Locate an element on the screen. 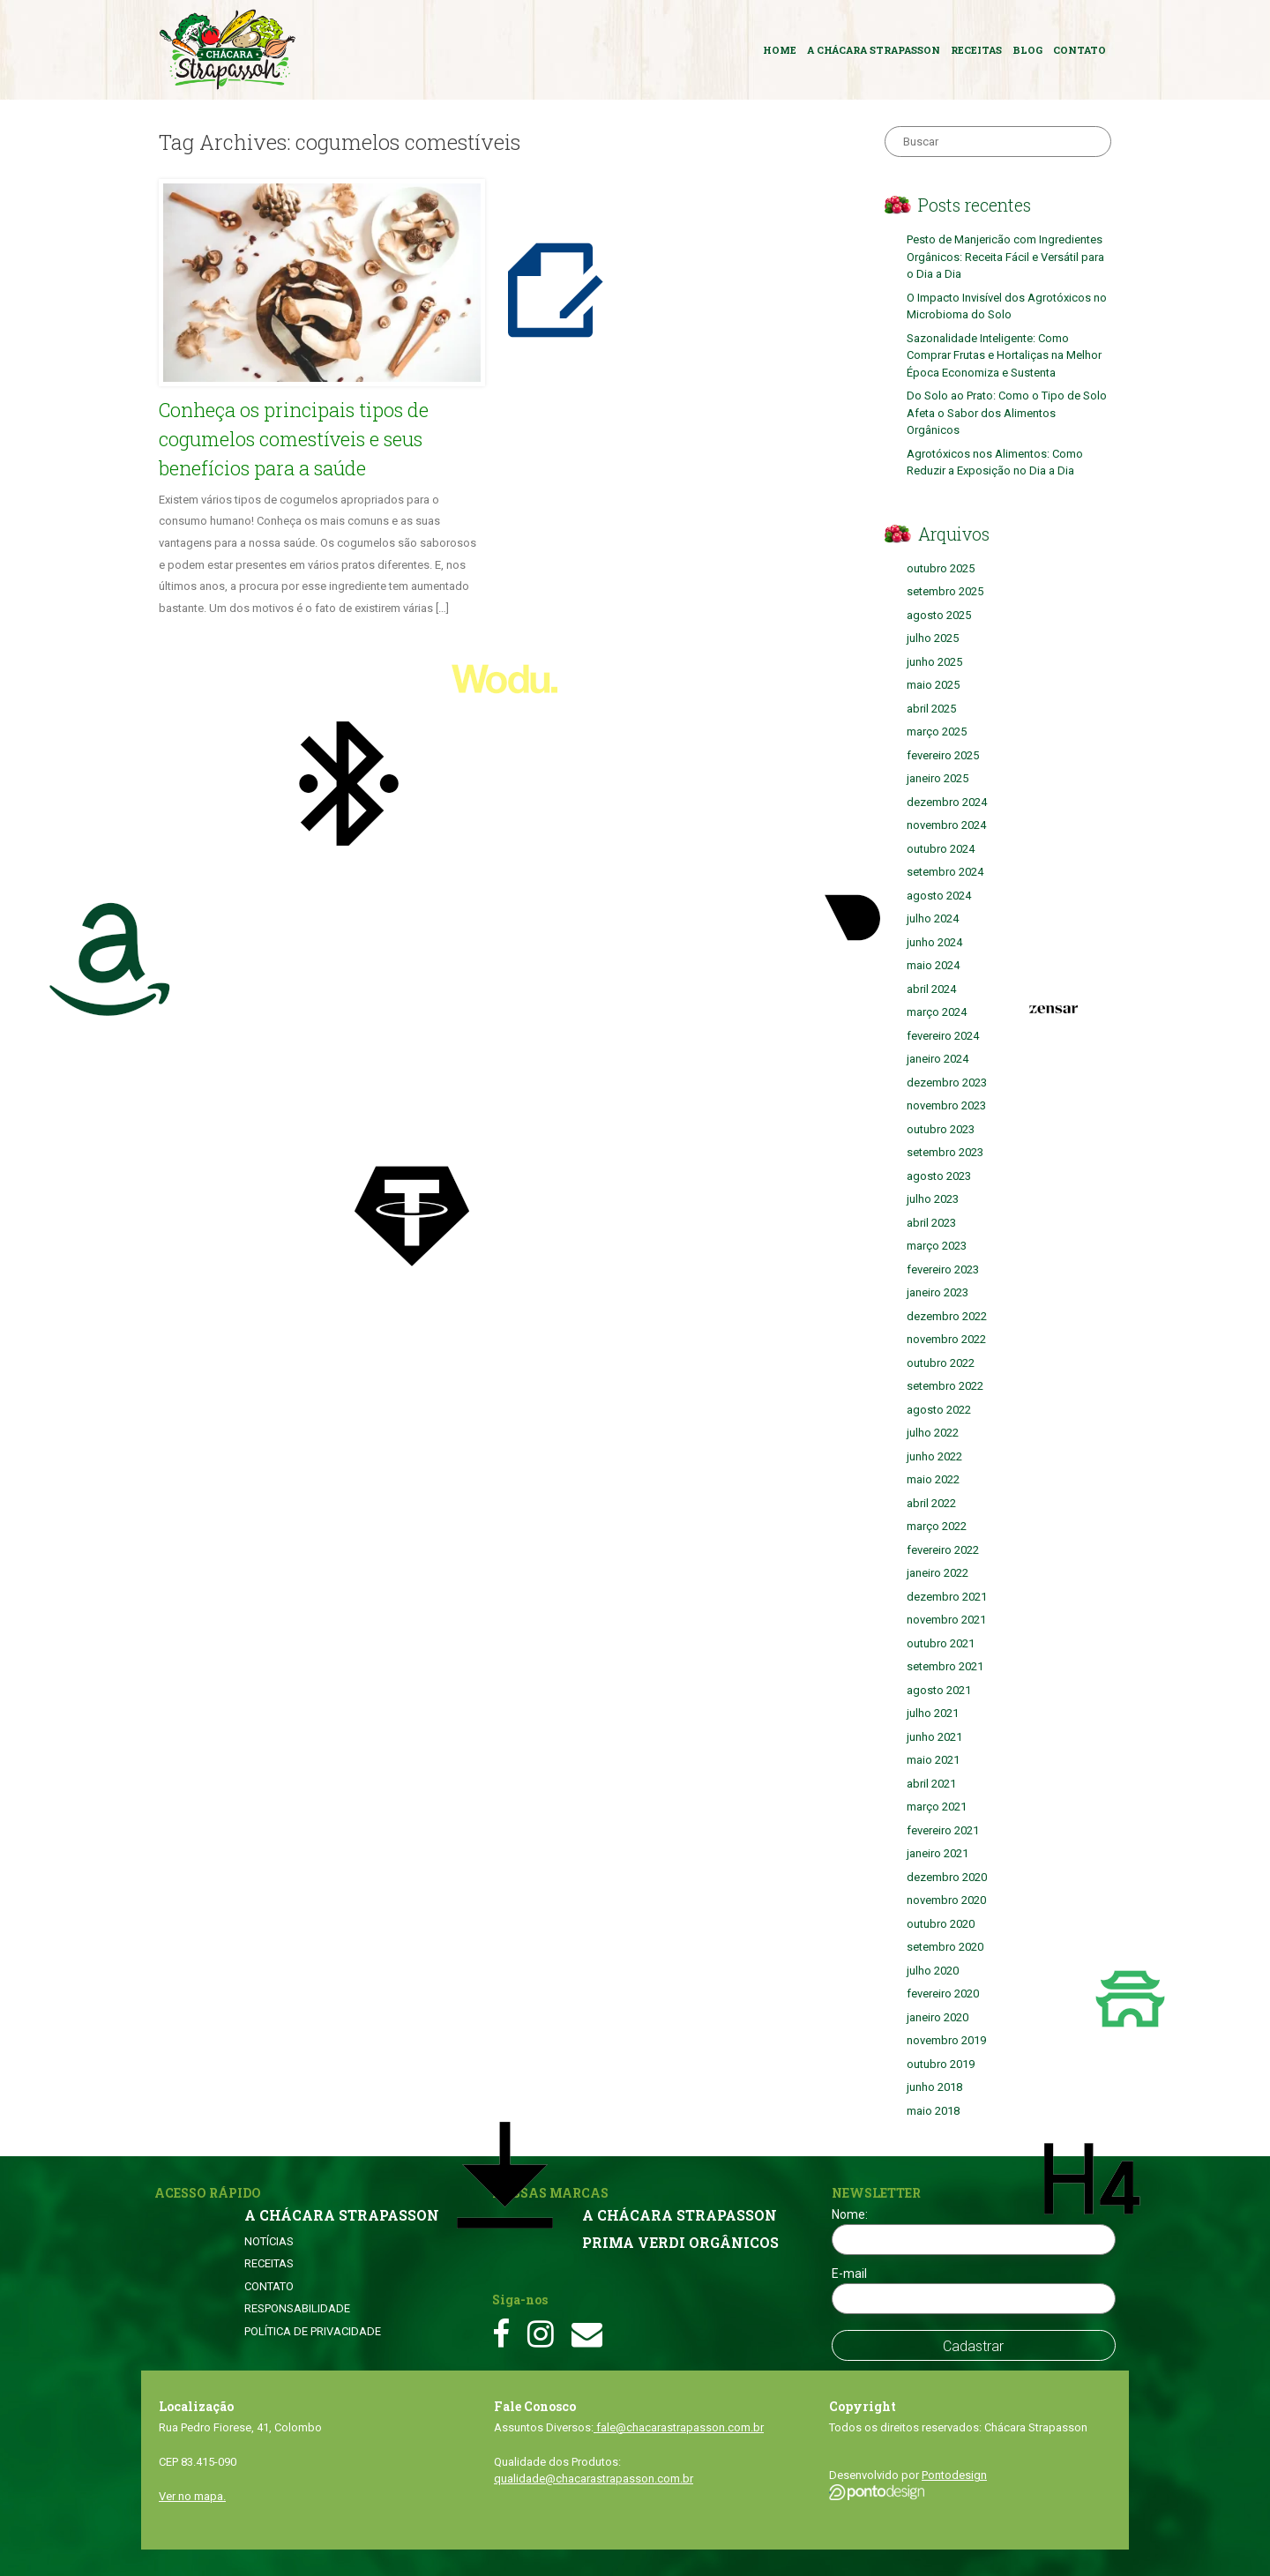  connect to a bluetooth device is located at coordinates (342, 783).